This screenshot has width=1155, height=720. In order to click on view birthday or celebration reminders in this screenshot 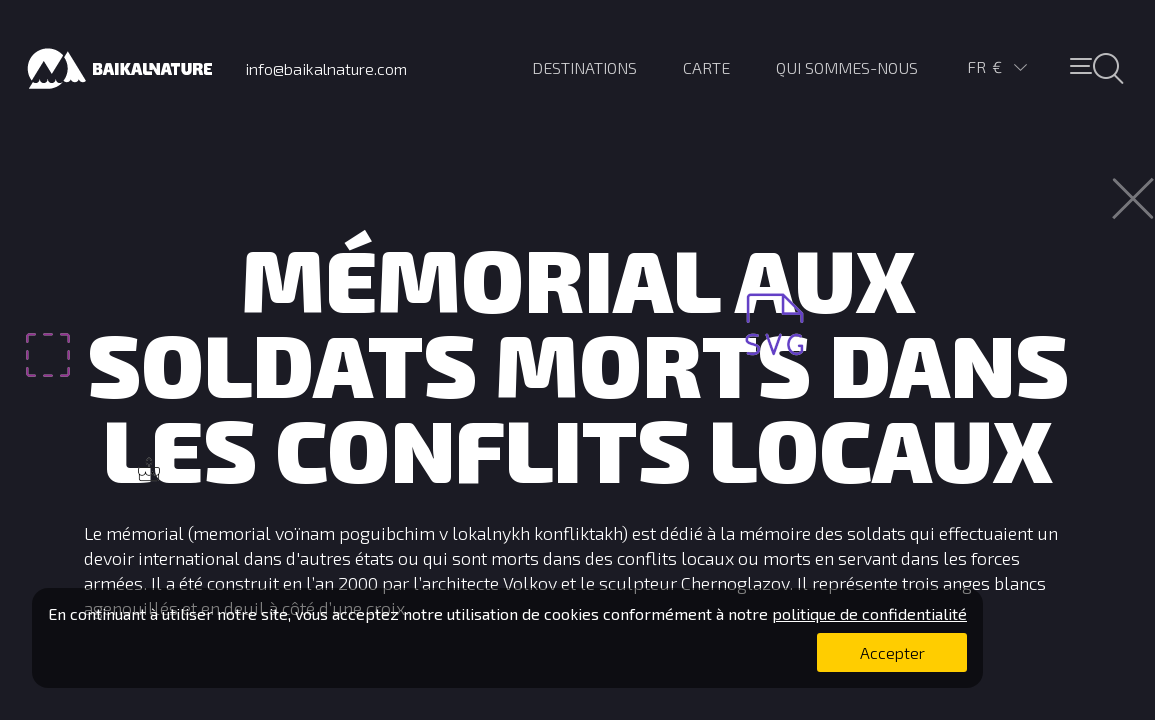, I will do `click(149, 471)`.